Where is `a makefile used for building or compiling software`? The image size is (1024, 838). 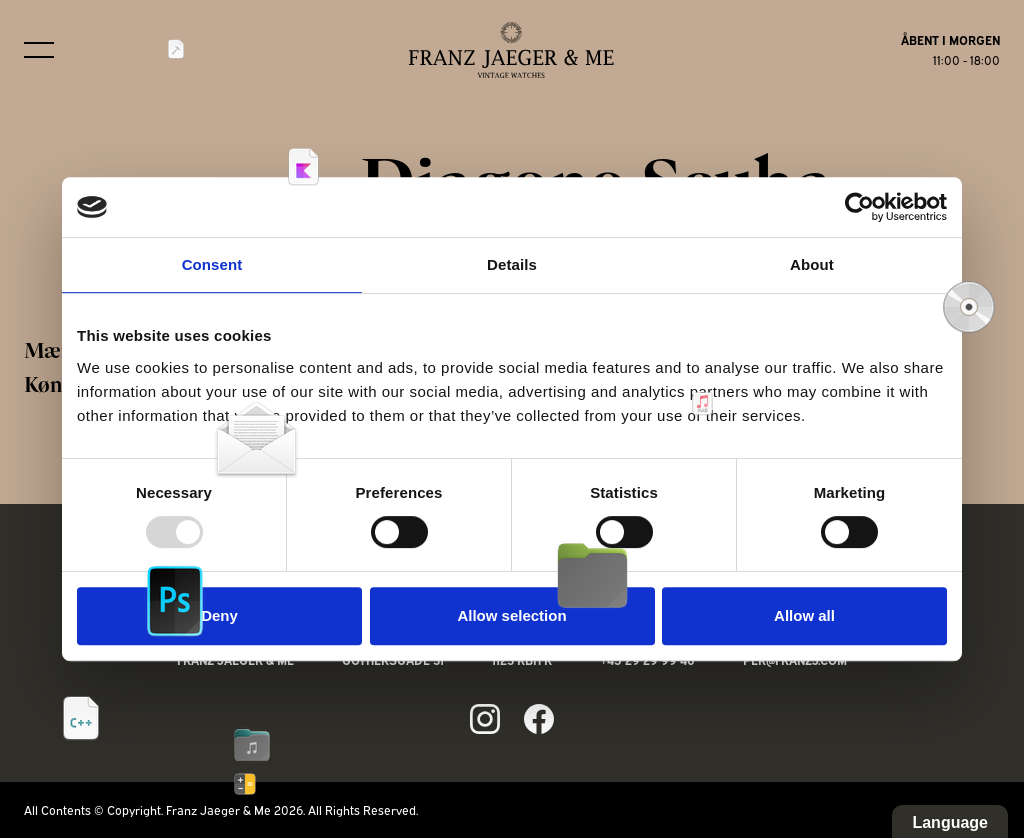
a makefile used for building or compiling software is located at coordinates (176, 49).